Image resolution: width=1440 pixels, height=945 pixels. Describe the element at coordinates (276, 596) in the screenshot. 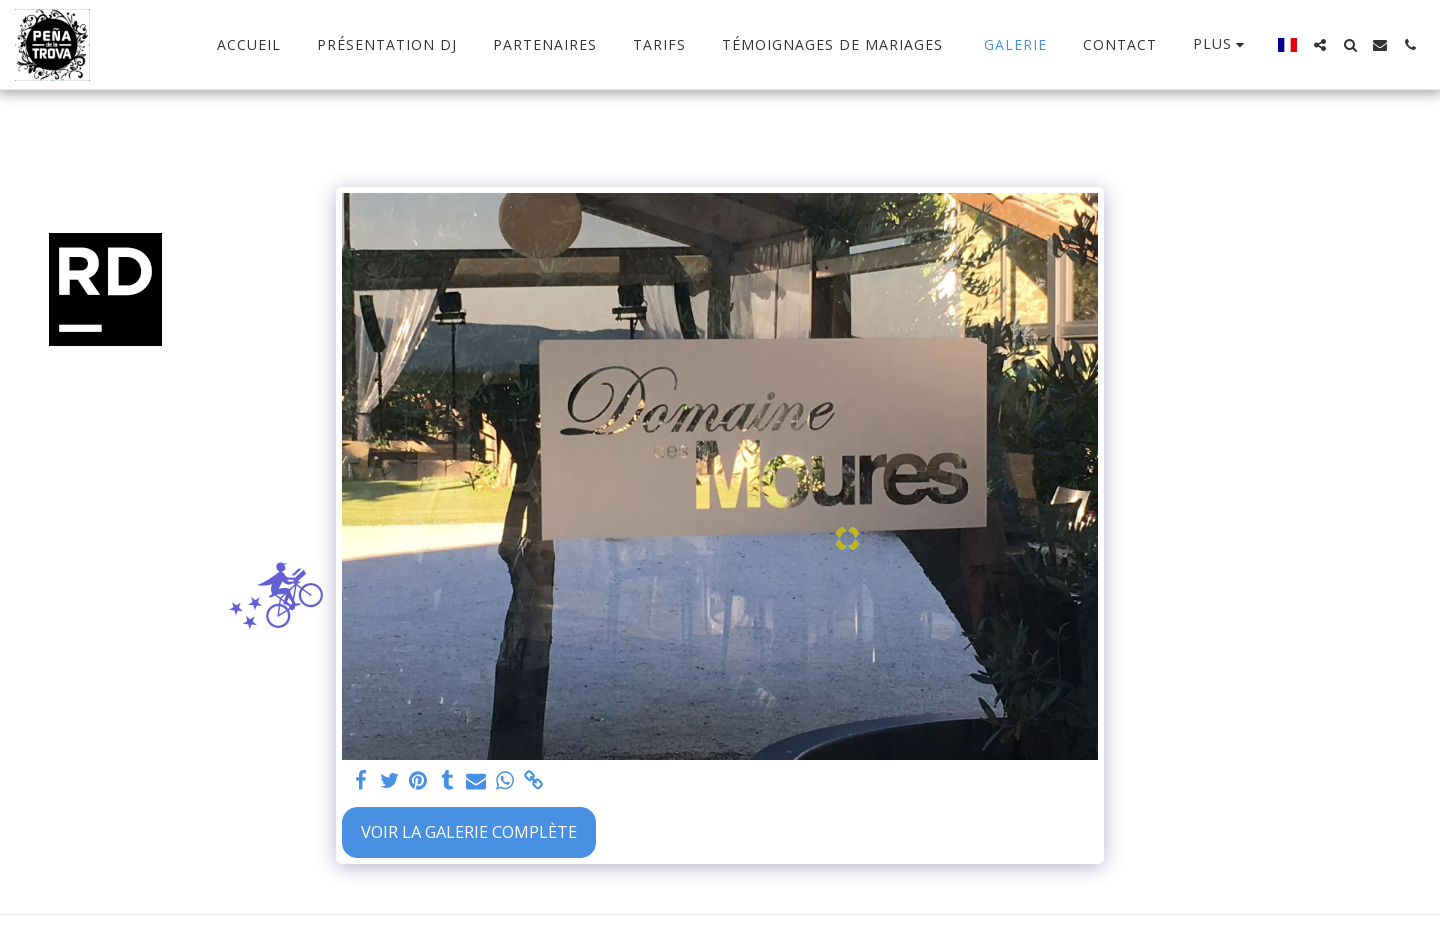

I see `open the Postmates delivery app` at that location.